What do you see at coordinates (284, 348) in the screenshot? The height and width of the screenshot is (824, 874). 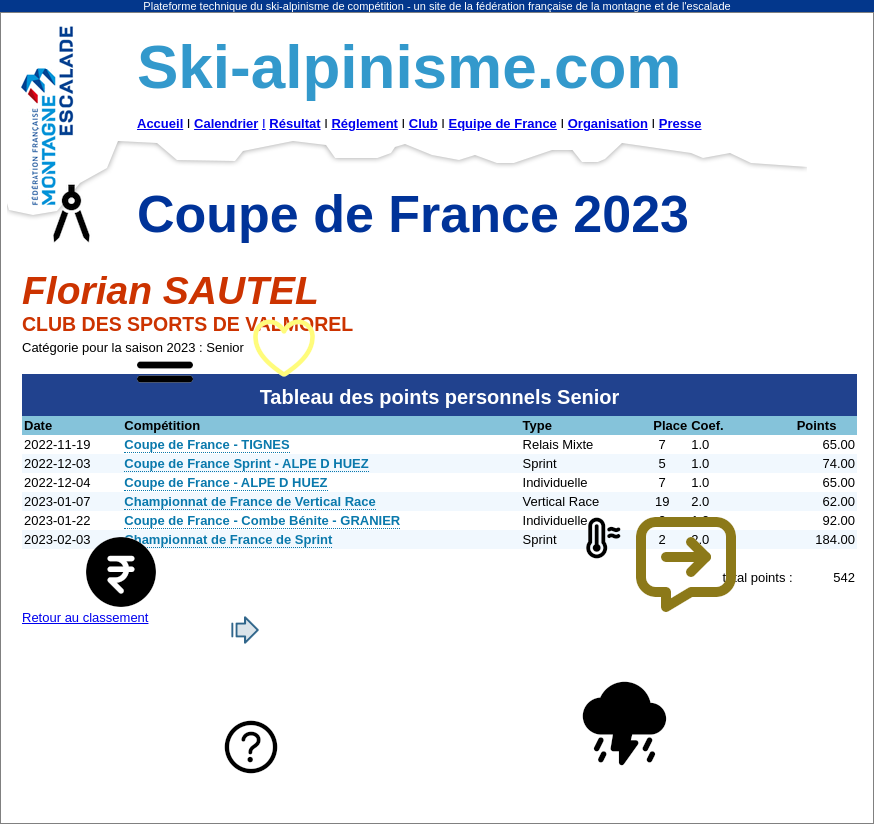 I see `add item to favorites` at bounding box center [284, 348].